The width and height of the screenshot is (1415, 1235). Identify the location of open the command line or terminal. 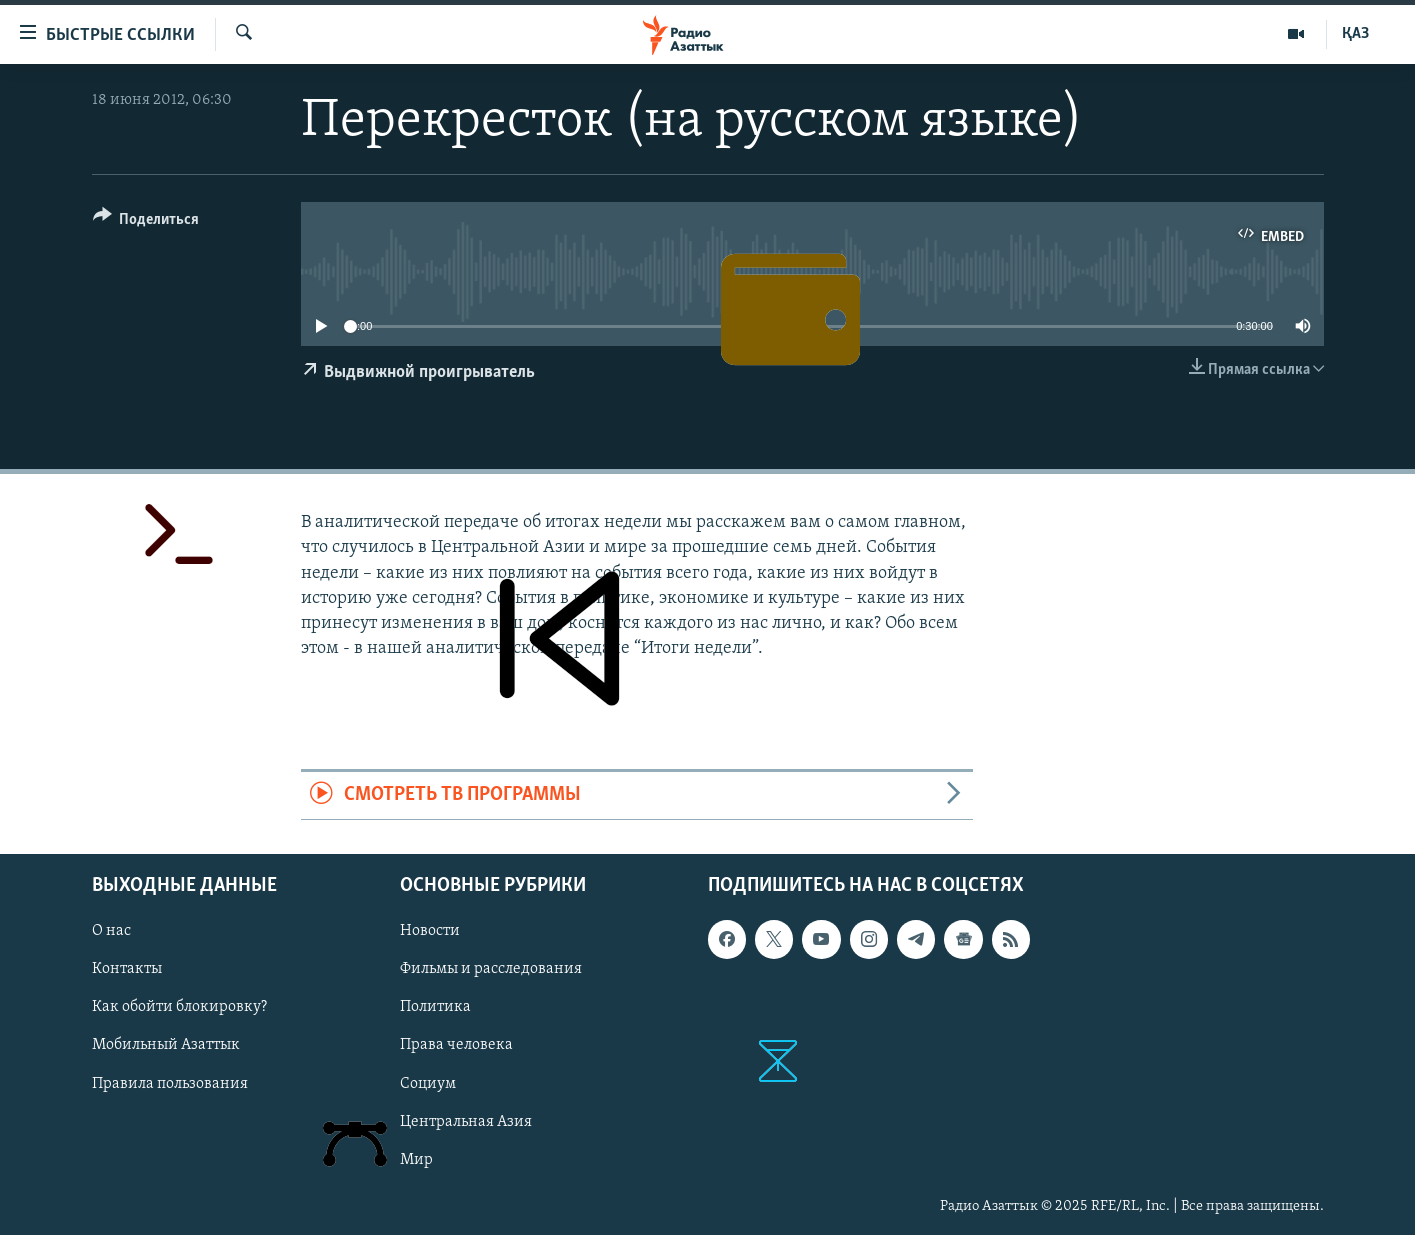
(179, 534).